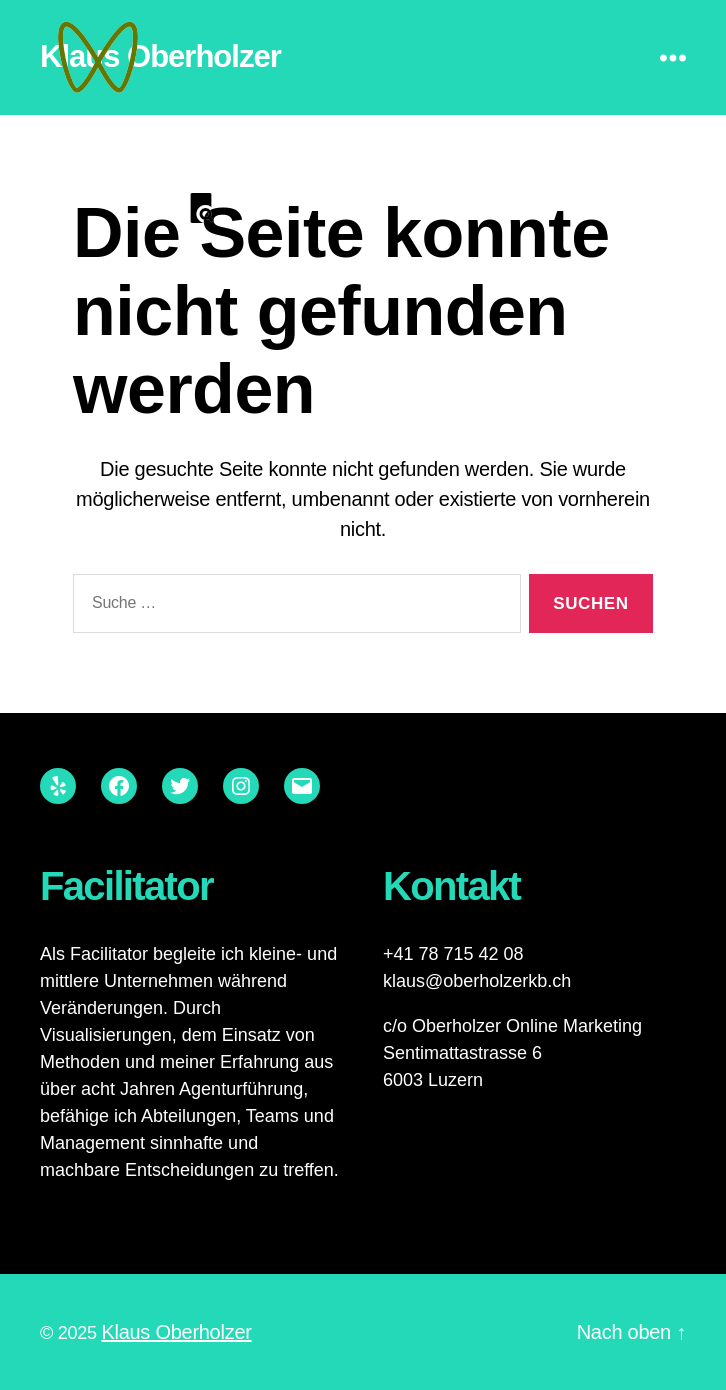  I want to click on find my phone feature, so click(201, 208).